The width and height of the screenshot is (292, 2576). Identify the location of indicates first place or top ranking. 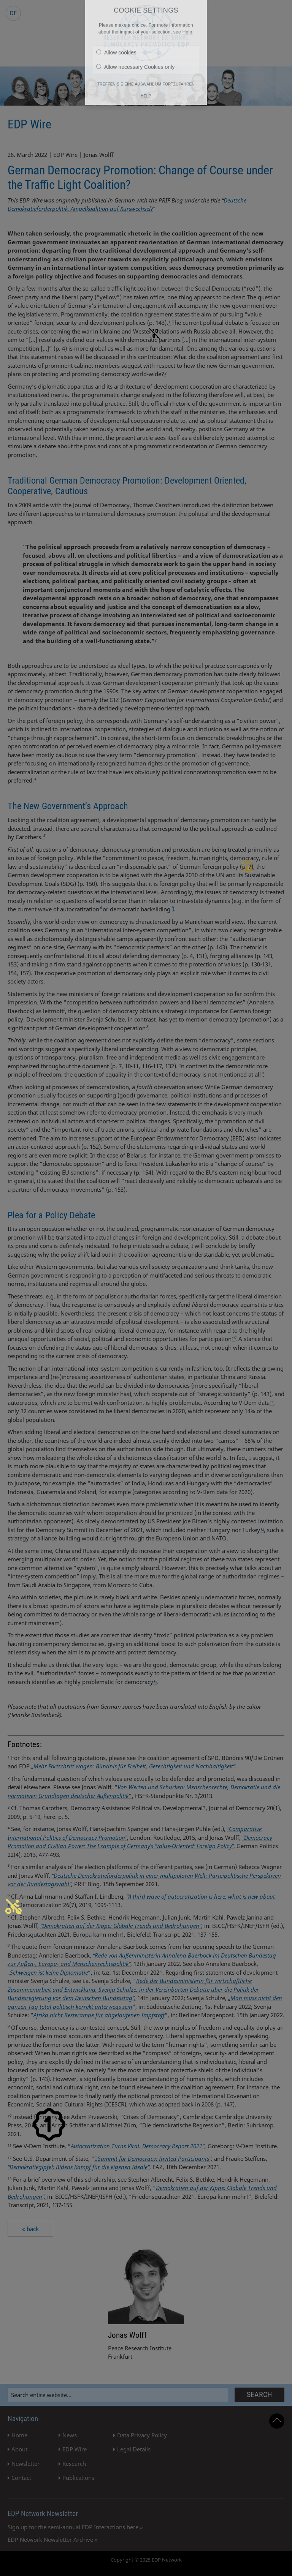
(49, 2124).